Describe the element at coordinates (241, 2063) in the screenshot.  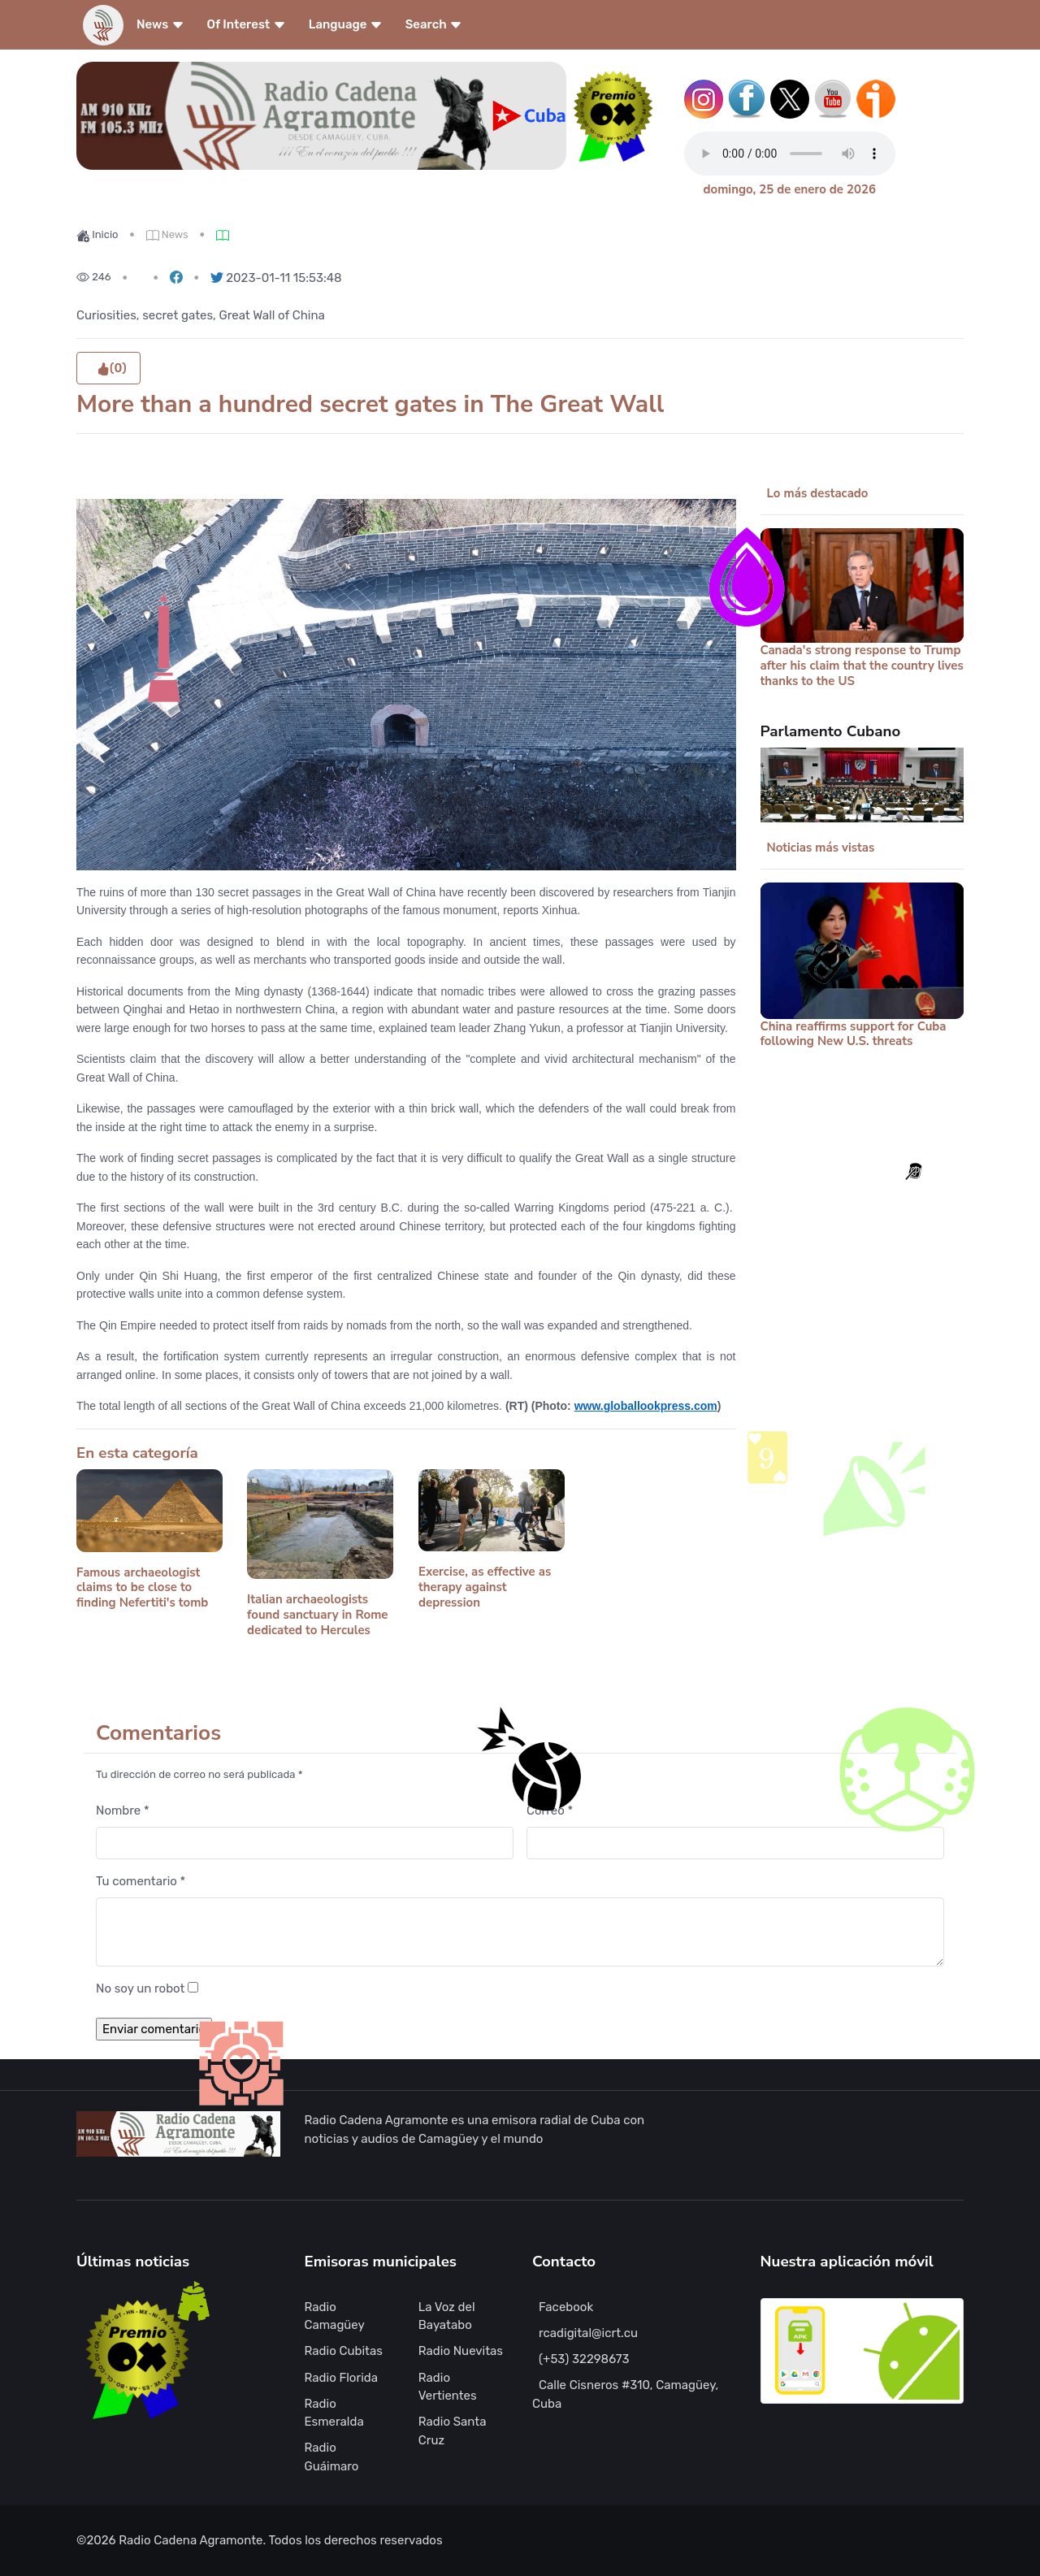
I see `companion cube item or collectible from Portal` at that location.